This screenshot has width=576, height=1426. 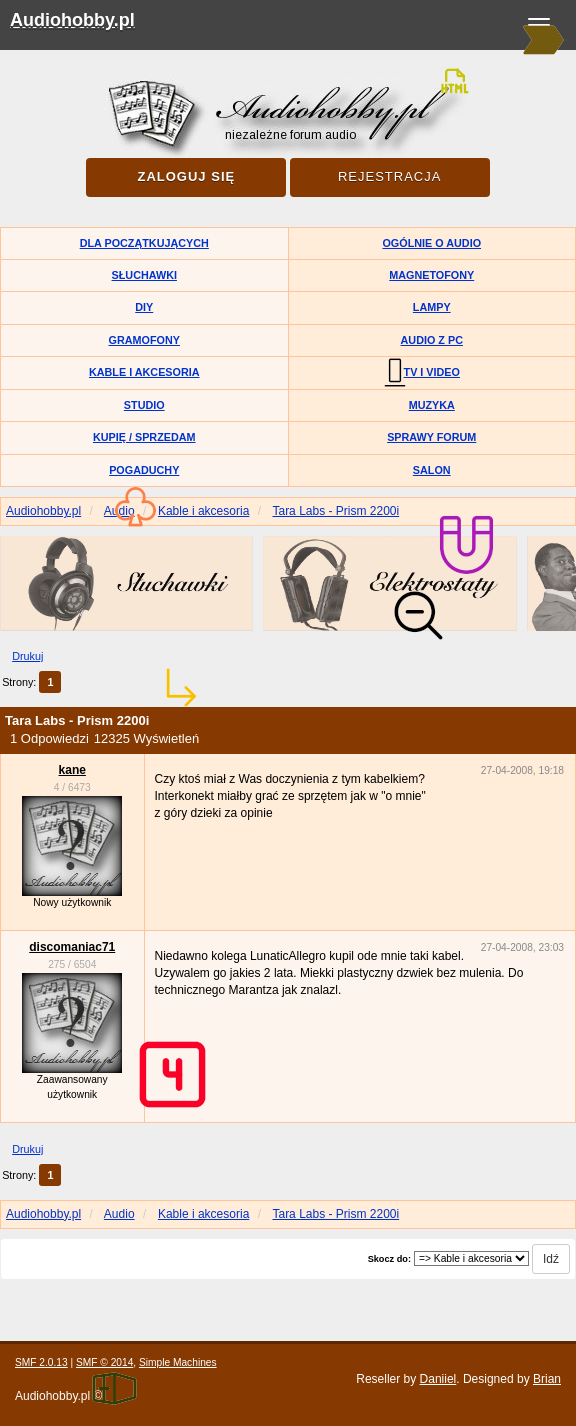 I want to click on view shipping or freight details, so click(x=114, y=1388).